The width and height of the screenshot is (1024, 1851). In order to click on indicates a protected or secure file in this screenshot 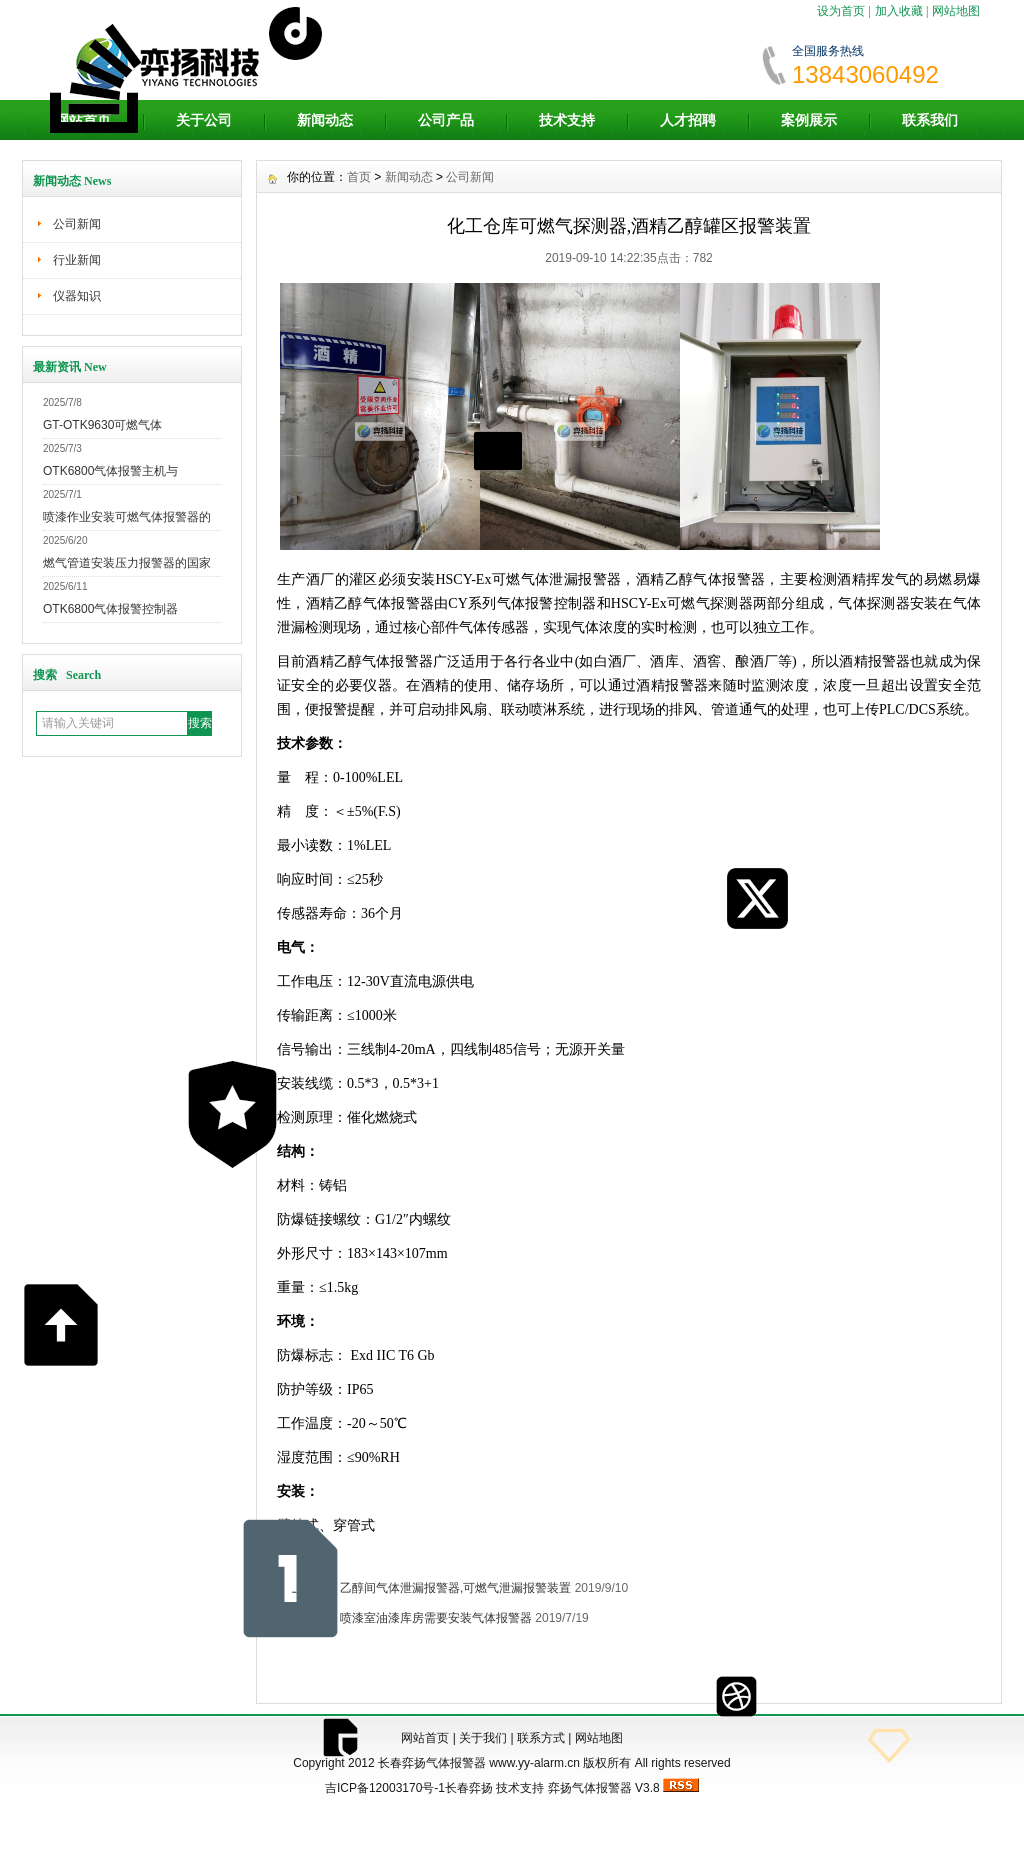, I will do `click(340, 1737)`.